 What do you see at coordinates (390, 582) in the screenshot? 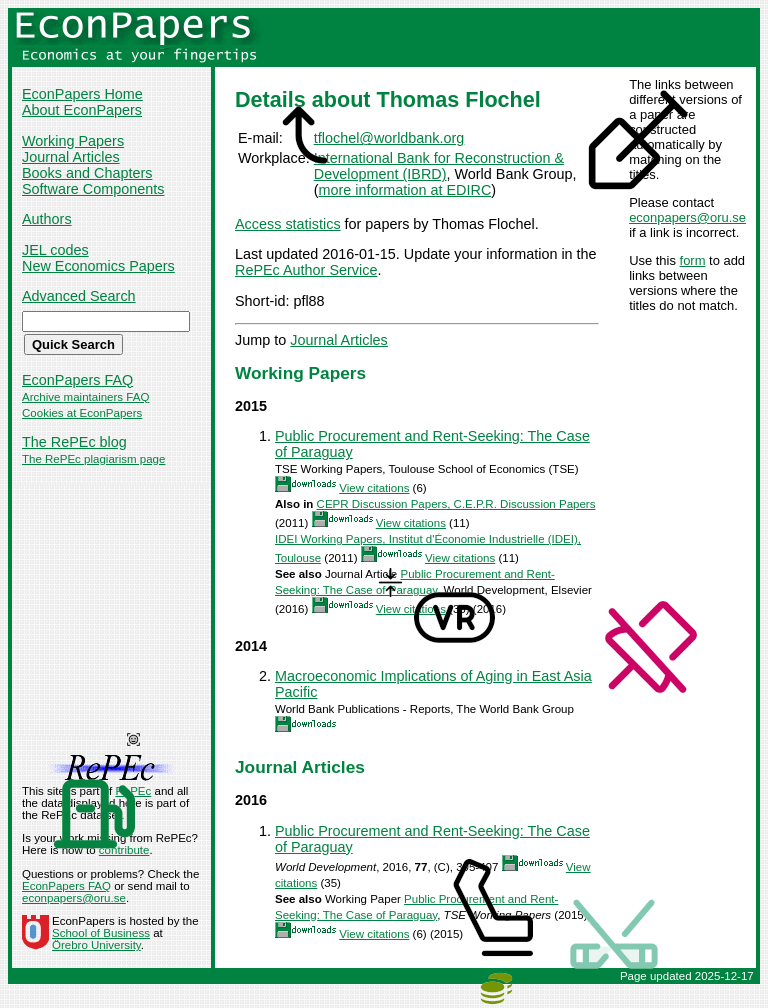
I see `collapse content vertically` at bounding box center [390, 582].